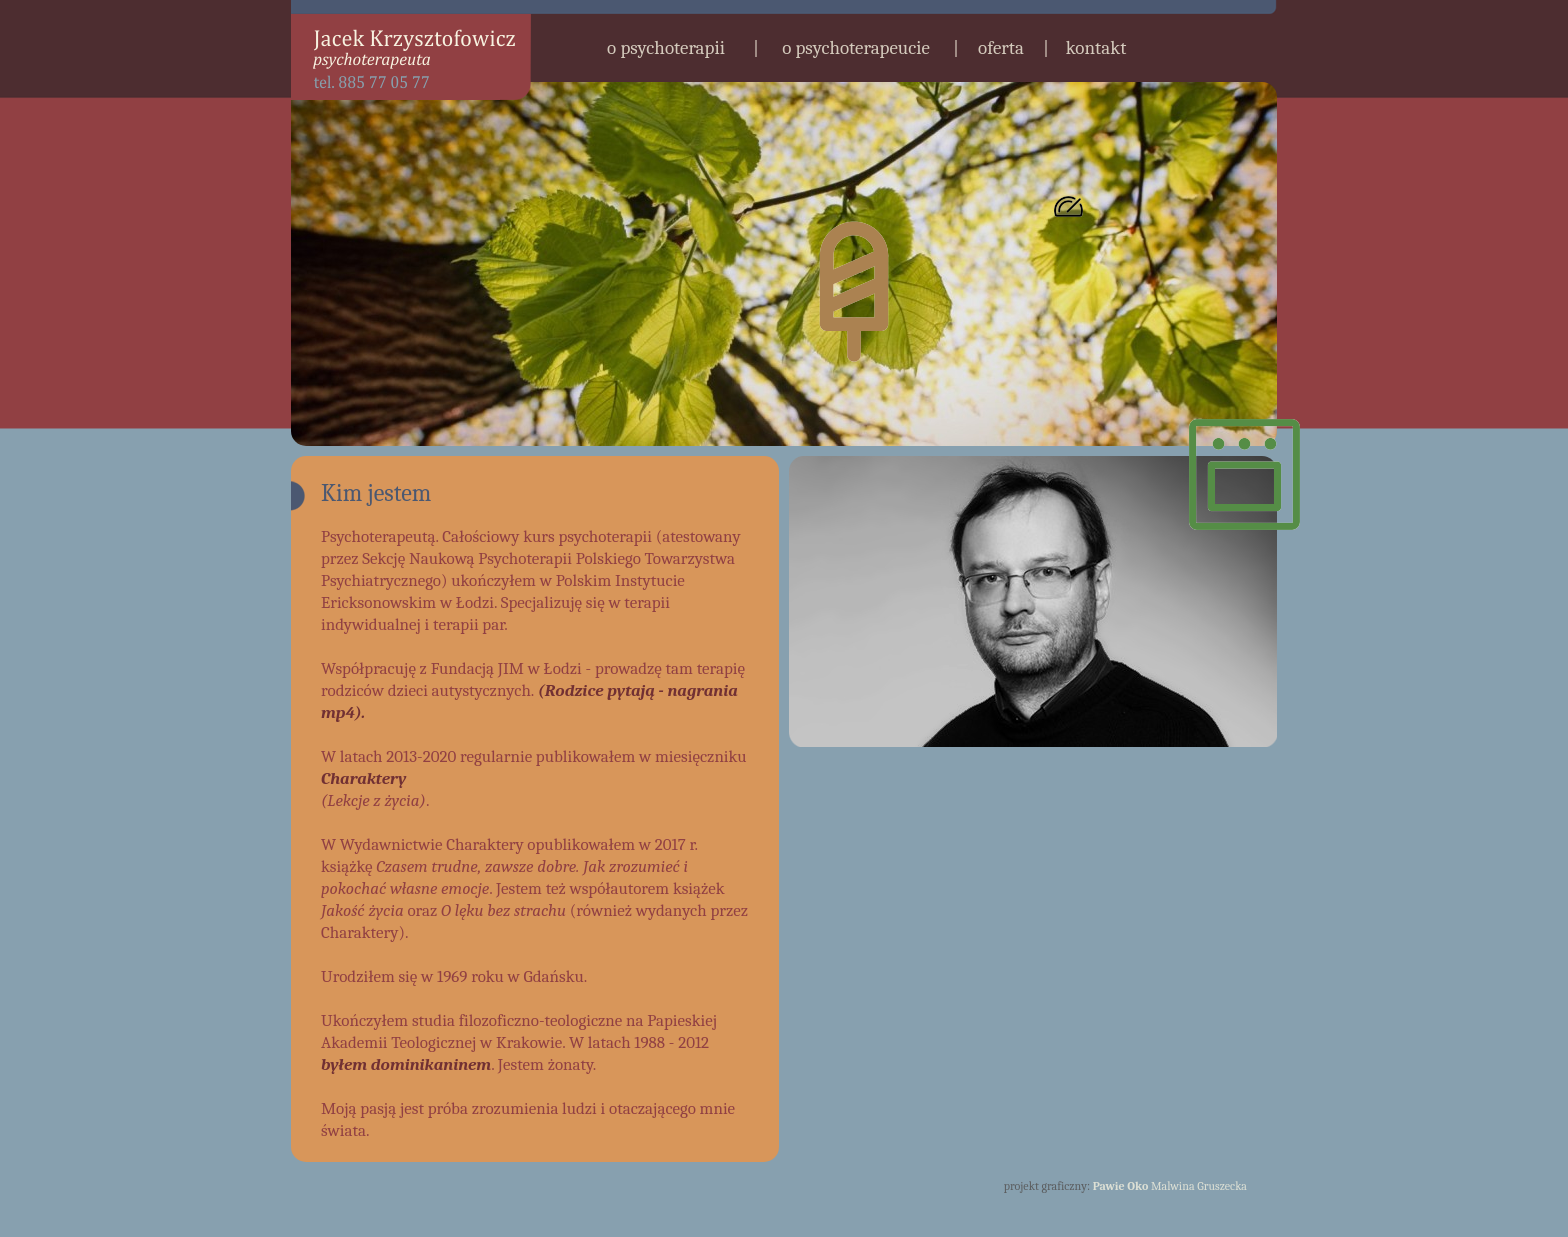 Image resolution: width=1568 pixels, height=1237 pixels. I want to click on access oven or cooking controls, so click(1244, 474).